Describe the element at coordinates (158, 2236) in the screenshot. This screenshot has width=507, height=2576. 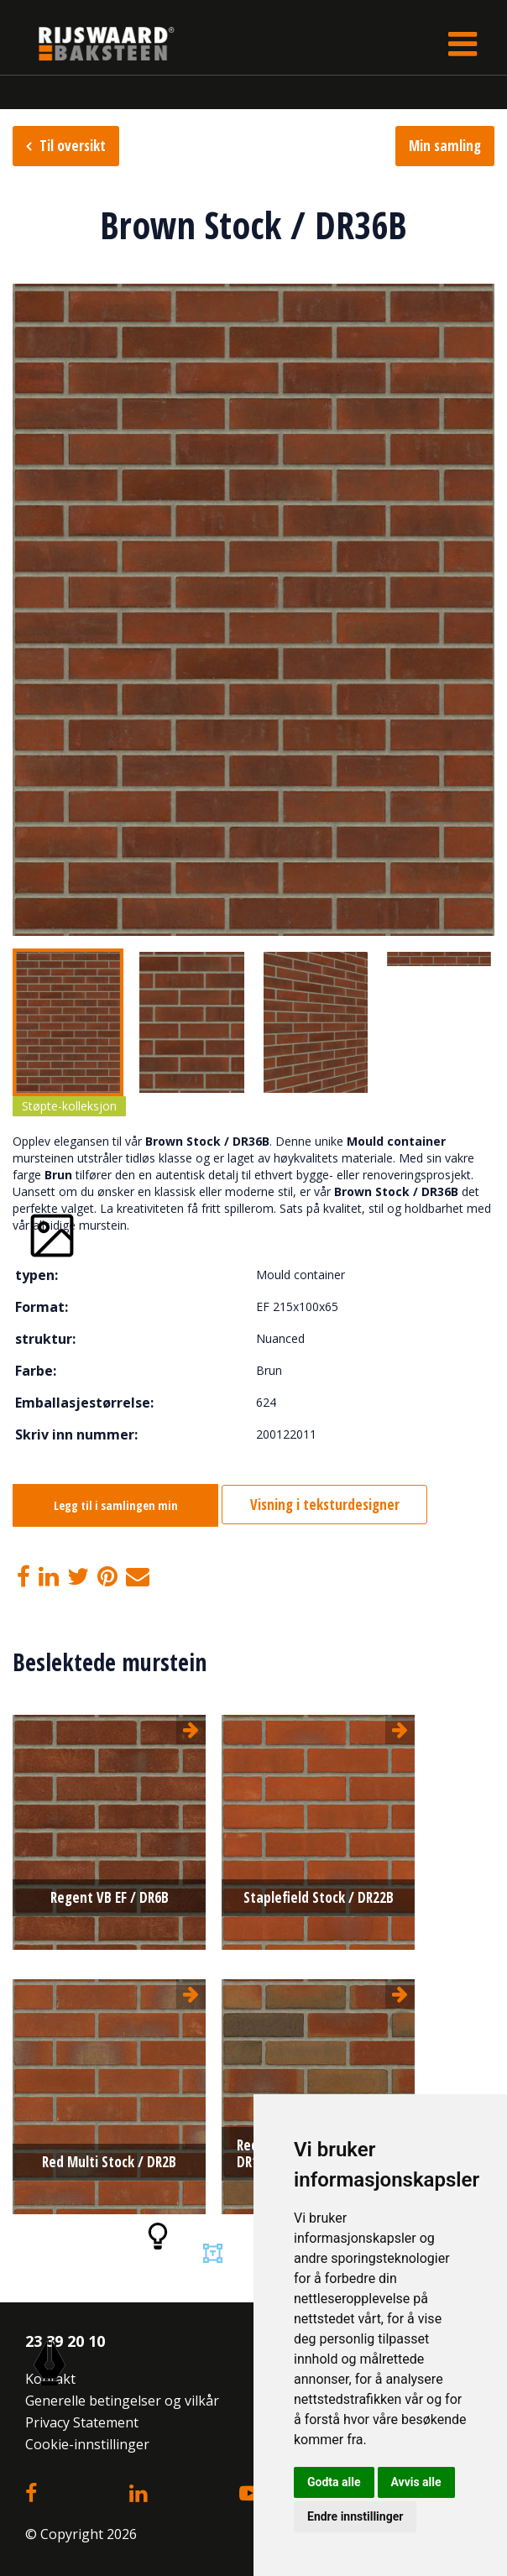
I see `access tips or helpful suggestions` at that location.